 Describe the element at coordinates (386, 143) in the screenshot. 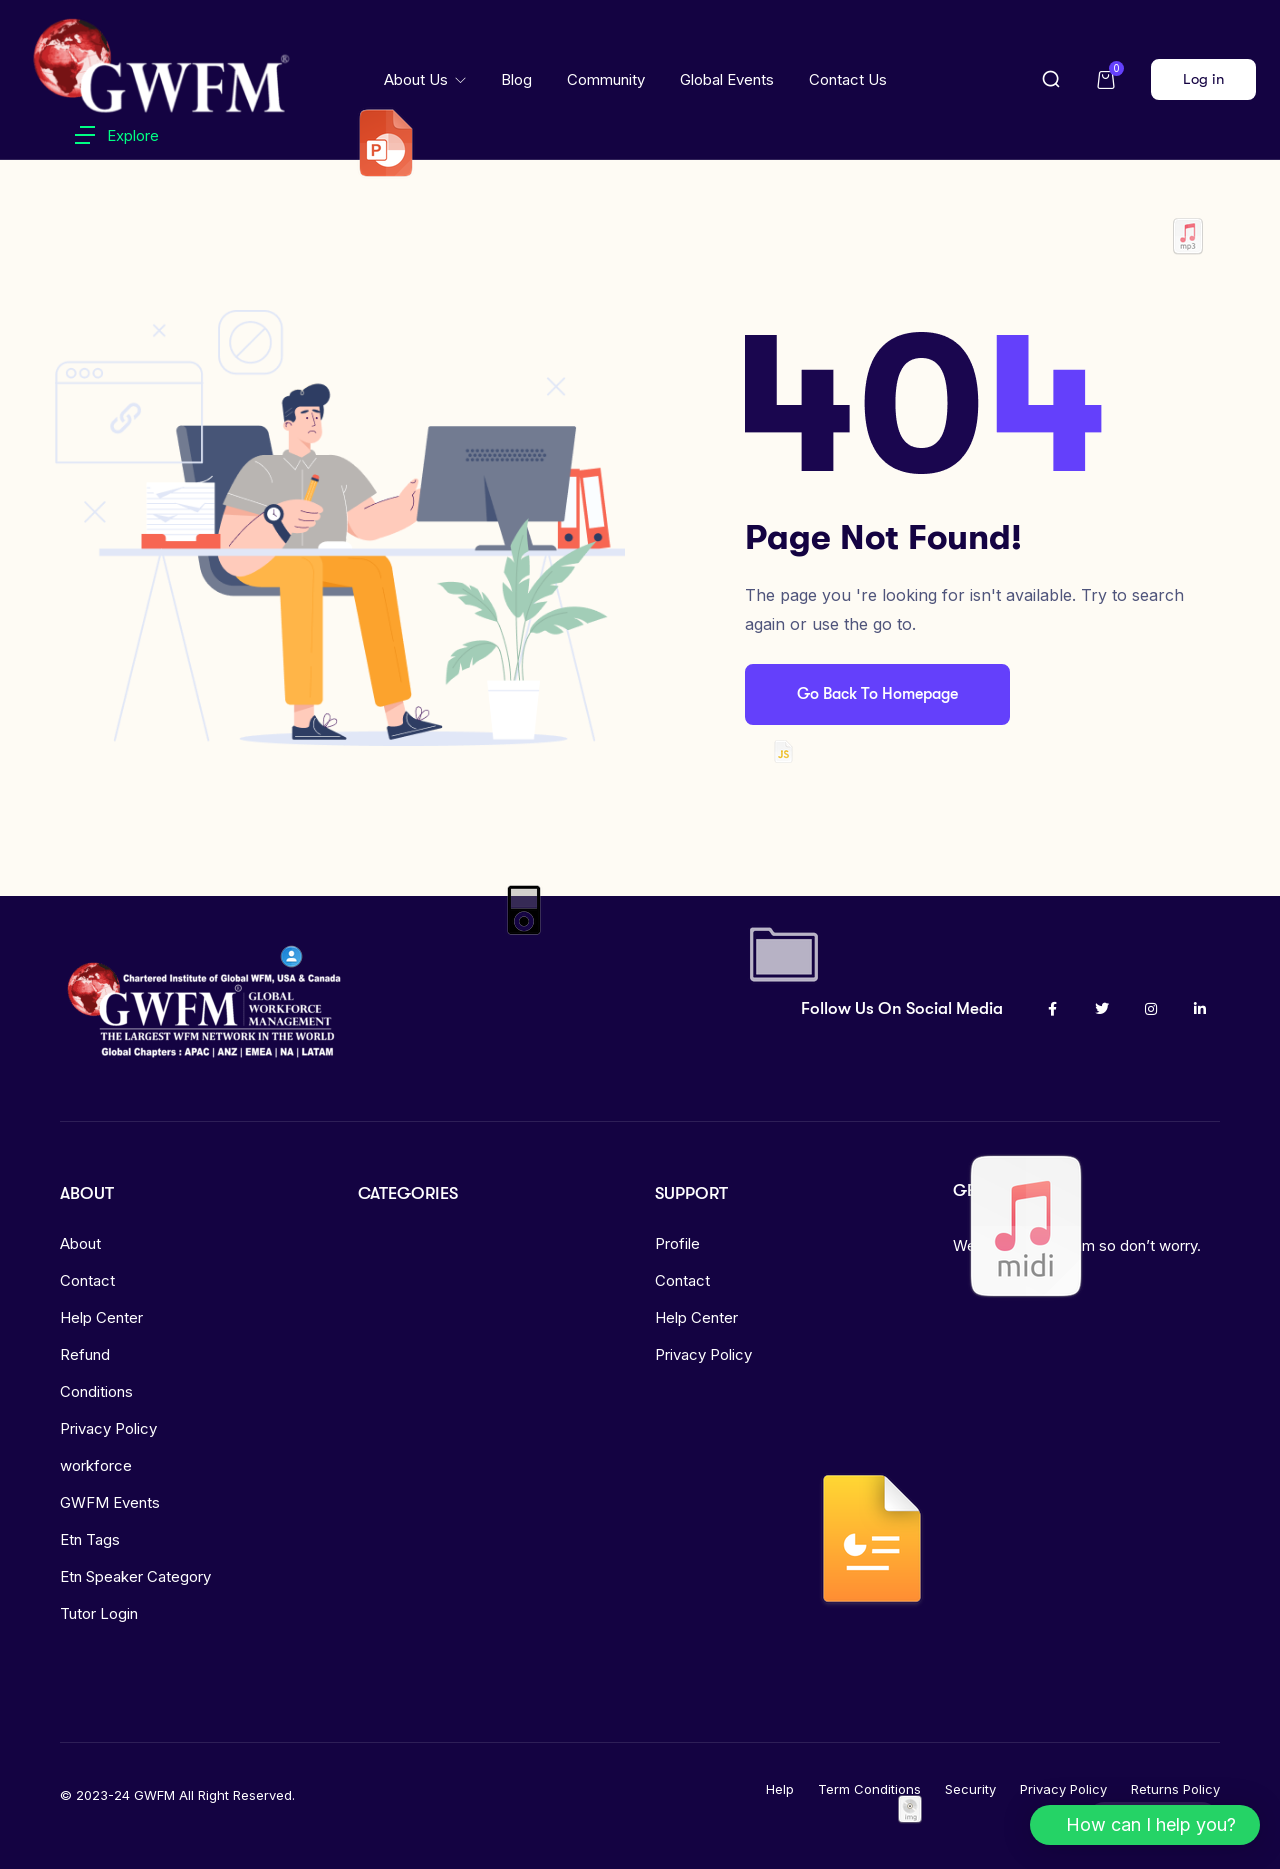

I see `a microsoft powerpoint file` at that location.